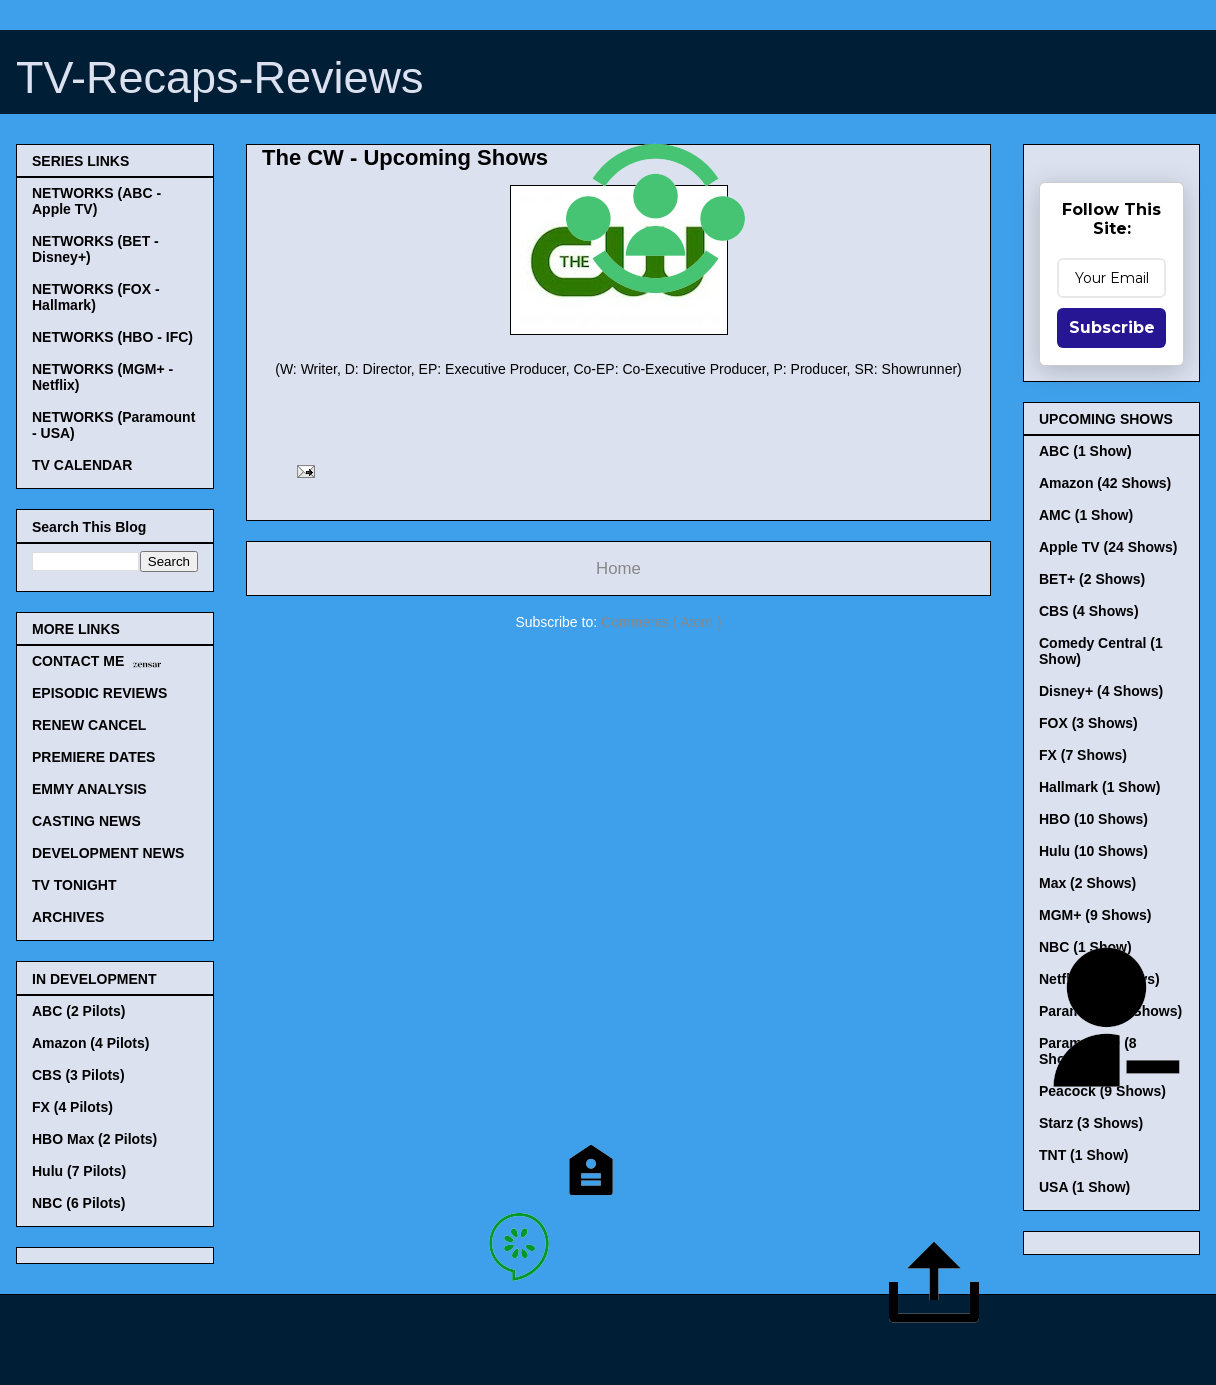  I want to click on upload a file or document, so click(934, 1282).